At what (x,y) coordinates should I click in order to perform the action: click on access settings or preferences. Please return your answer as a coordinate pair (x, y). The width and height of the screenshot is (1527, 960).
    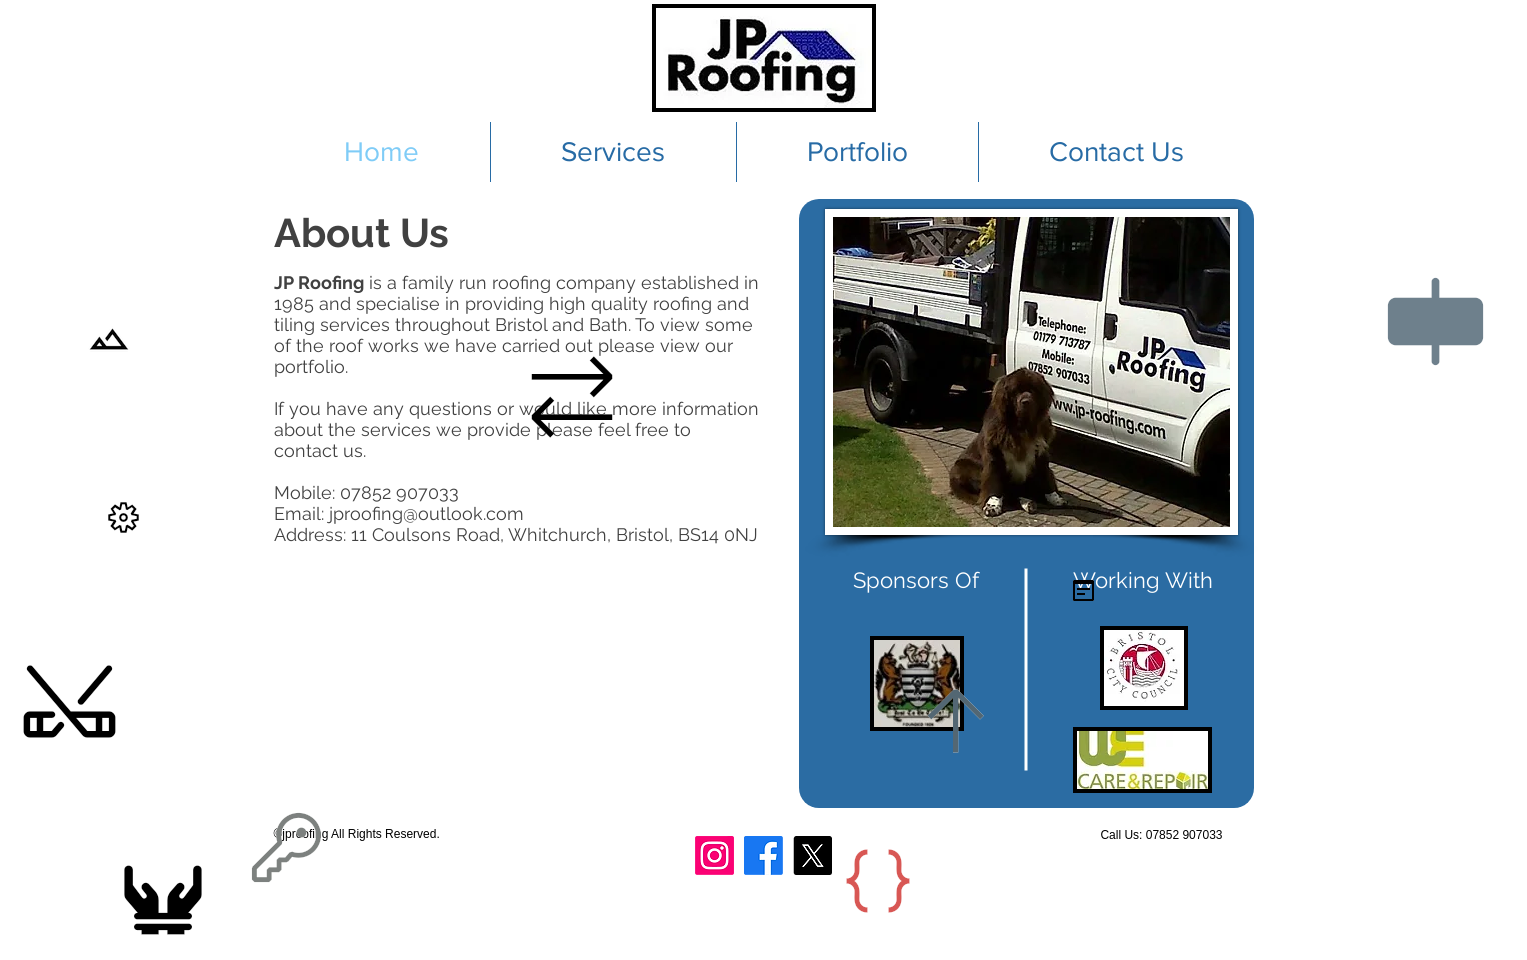
    Looking at the image, I should click on (123, 517).